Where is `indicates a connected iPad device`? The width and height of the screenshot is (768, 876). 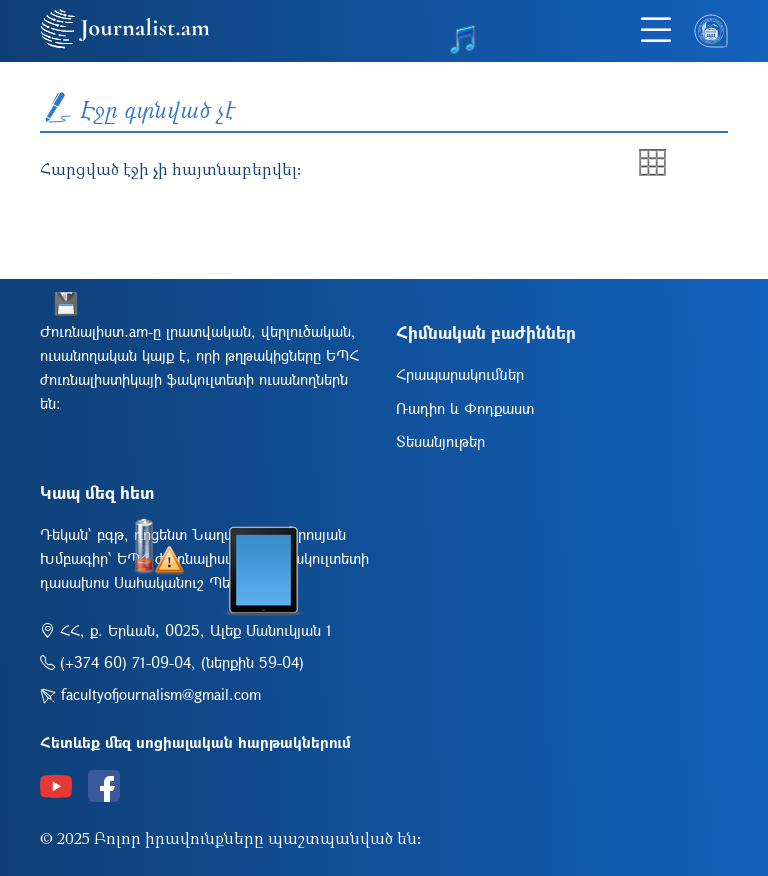
indicates a connected iPad device is located at coordinates (263, 570).